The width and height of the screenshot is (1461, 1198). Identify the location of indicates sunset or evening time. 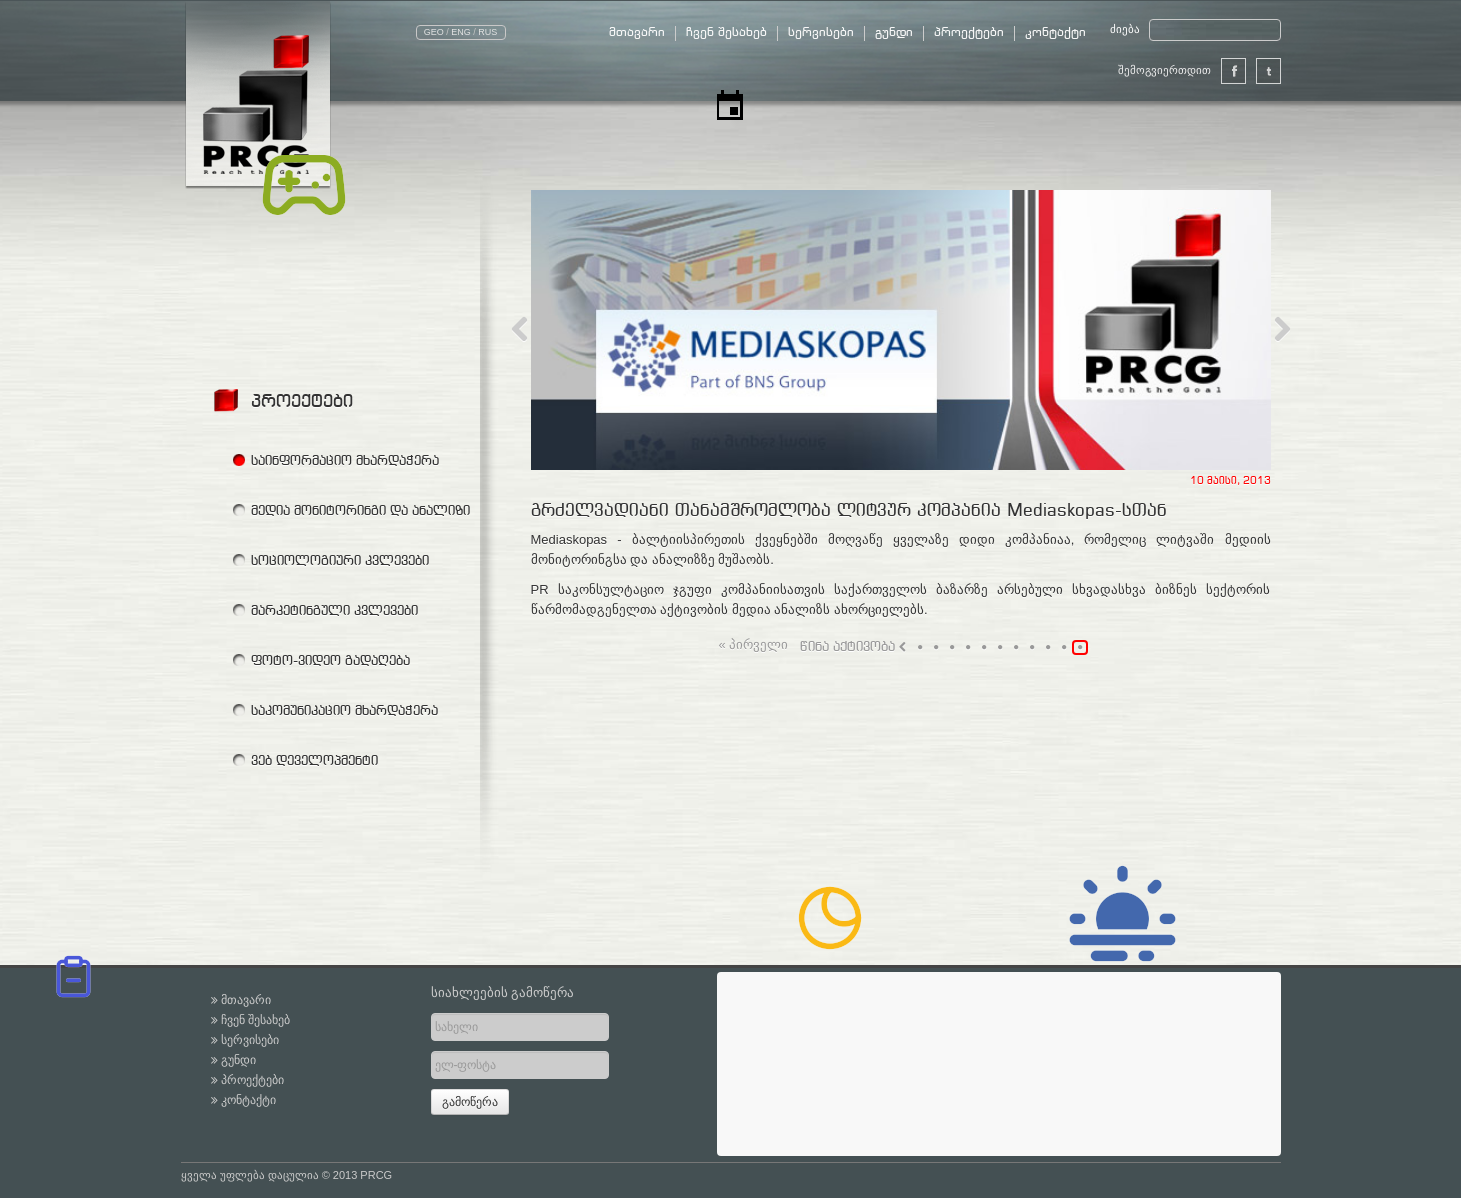
(1122, 913).